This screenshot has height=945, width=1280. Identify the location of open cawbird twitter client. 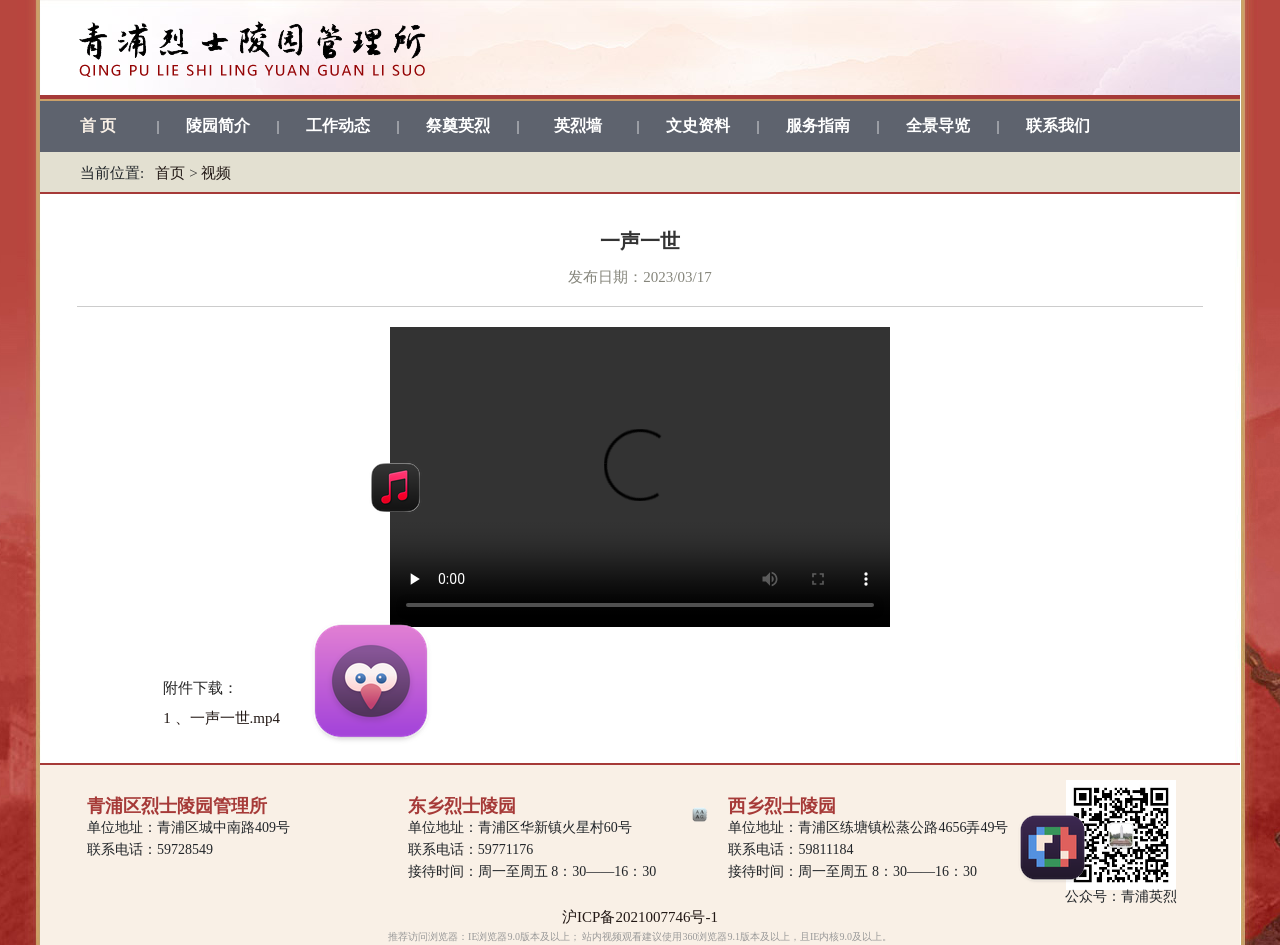
(371, 681).